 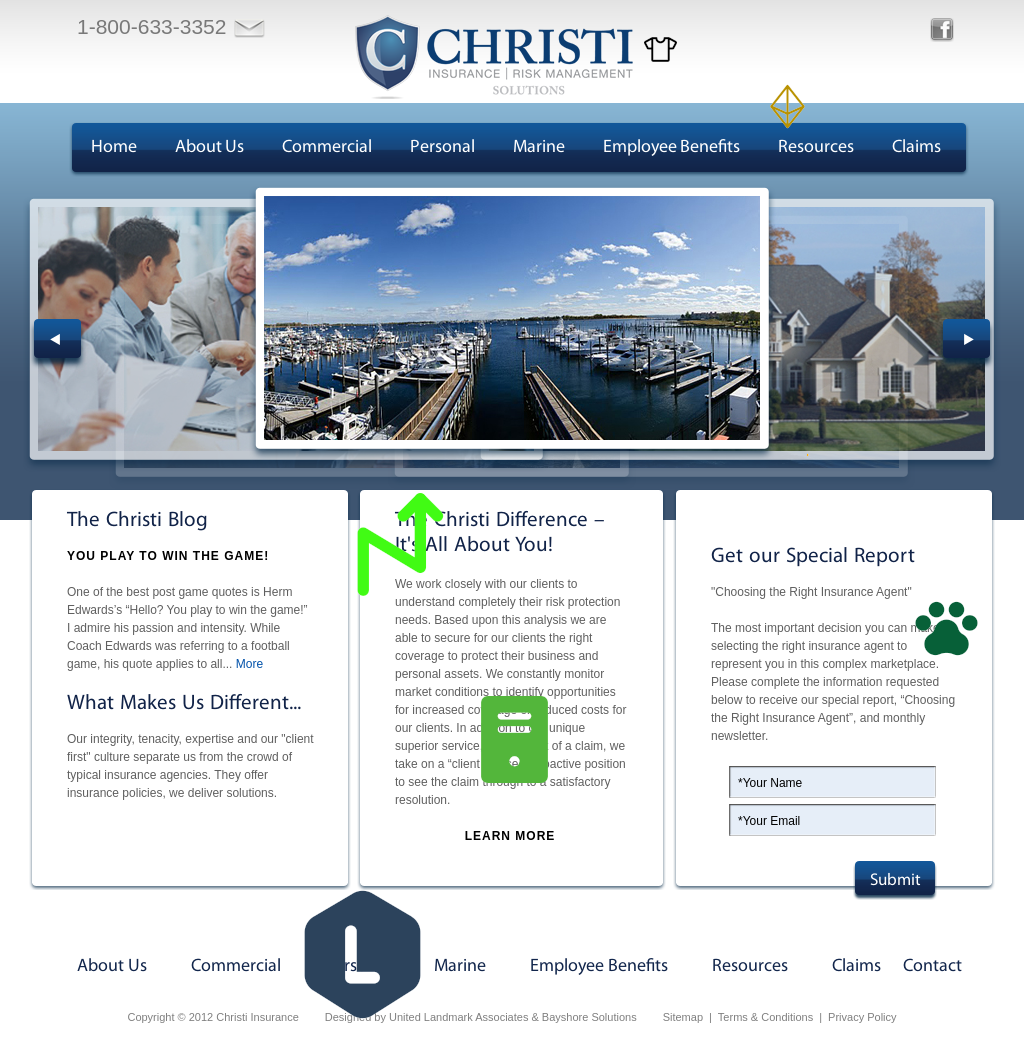 I want to click on indicates no cellular signal available, so click(x=818, y=447).